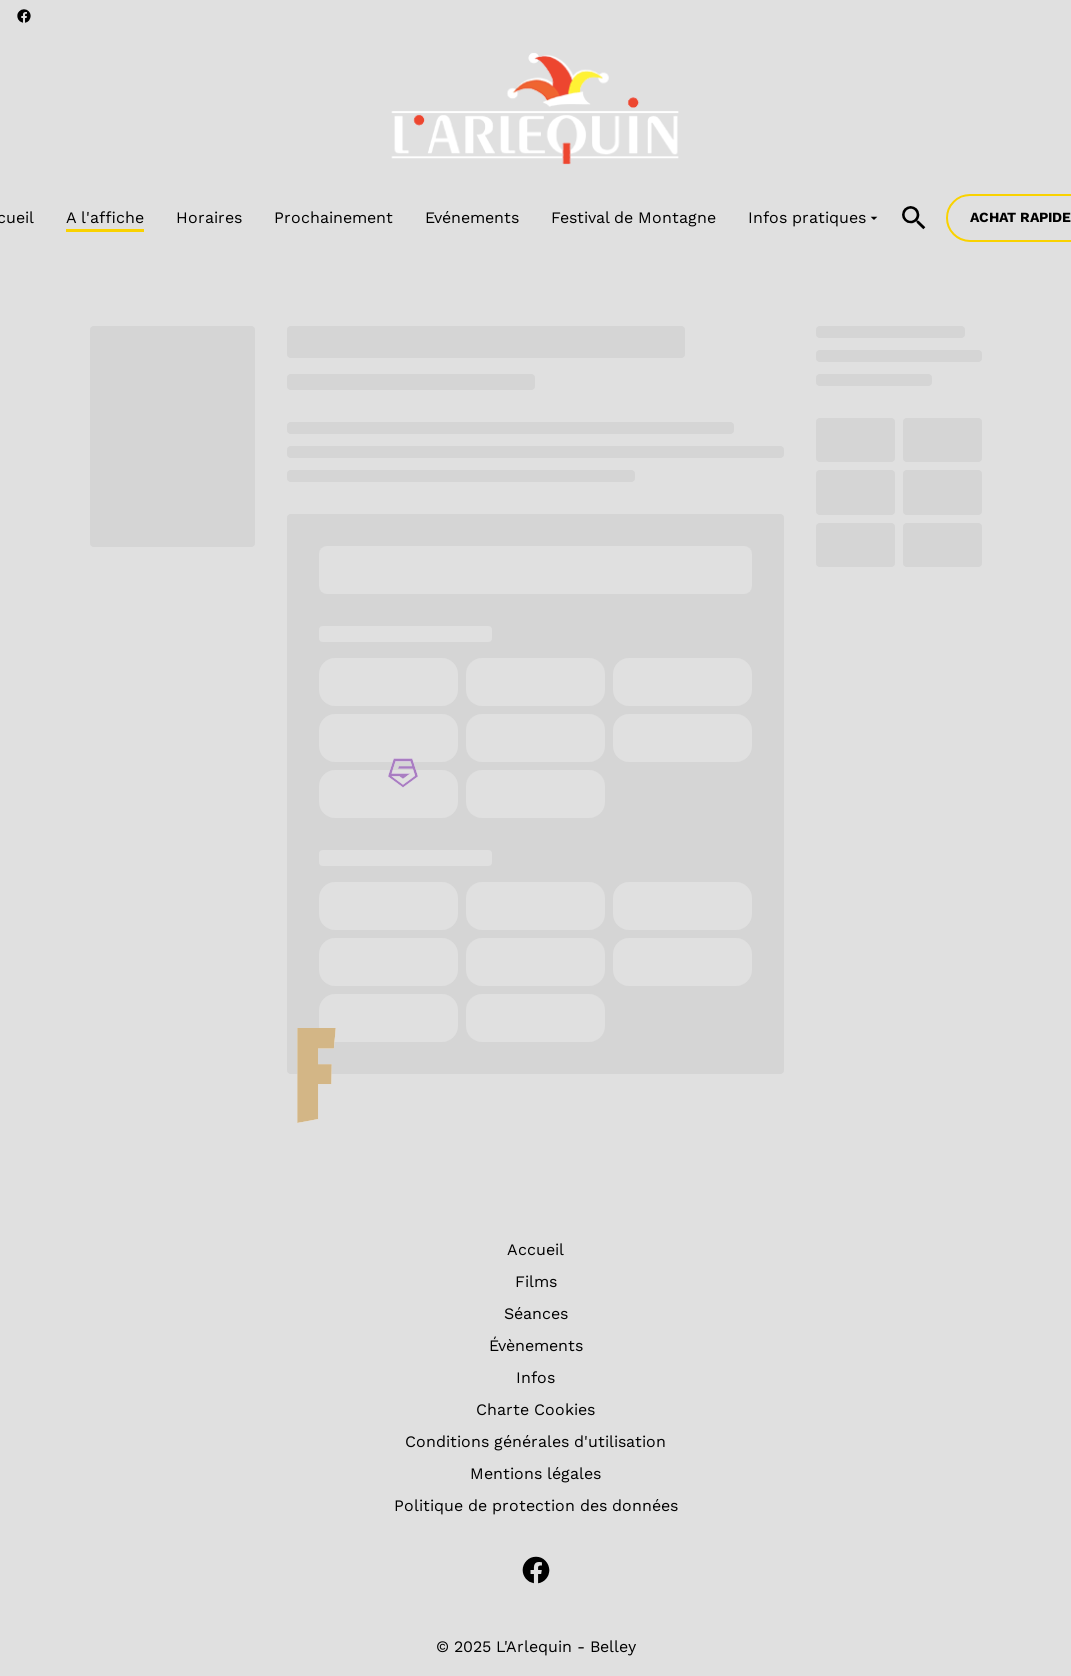 This screenshot has height=1676, width=1071. I want to click on sifive company logo, so click(403, 773).